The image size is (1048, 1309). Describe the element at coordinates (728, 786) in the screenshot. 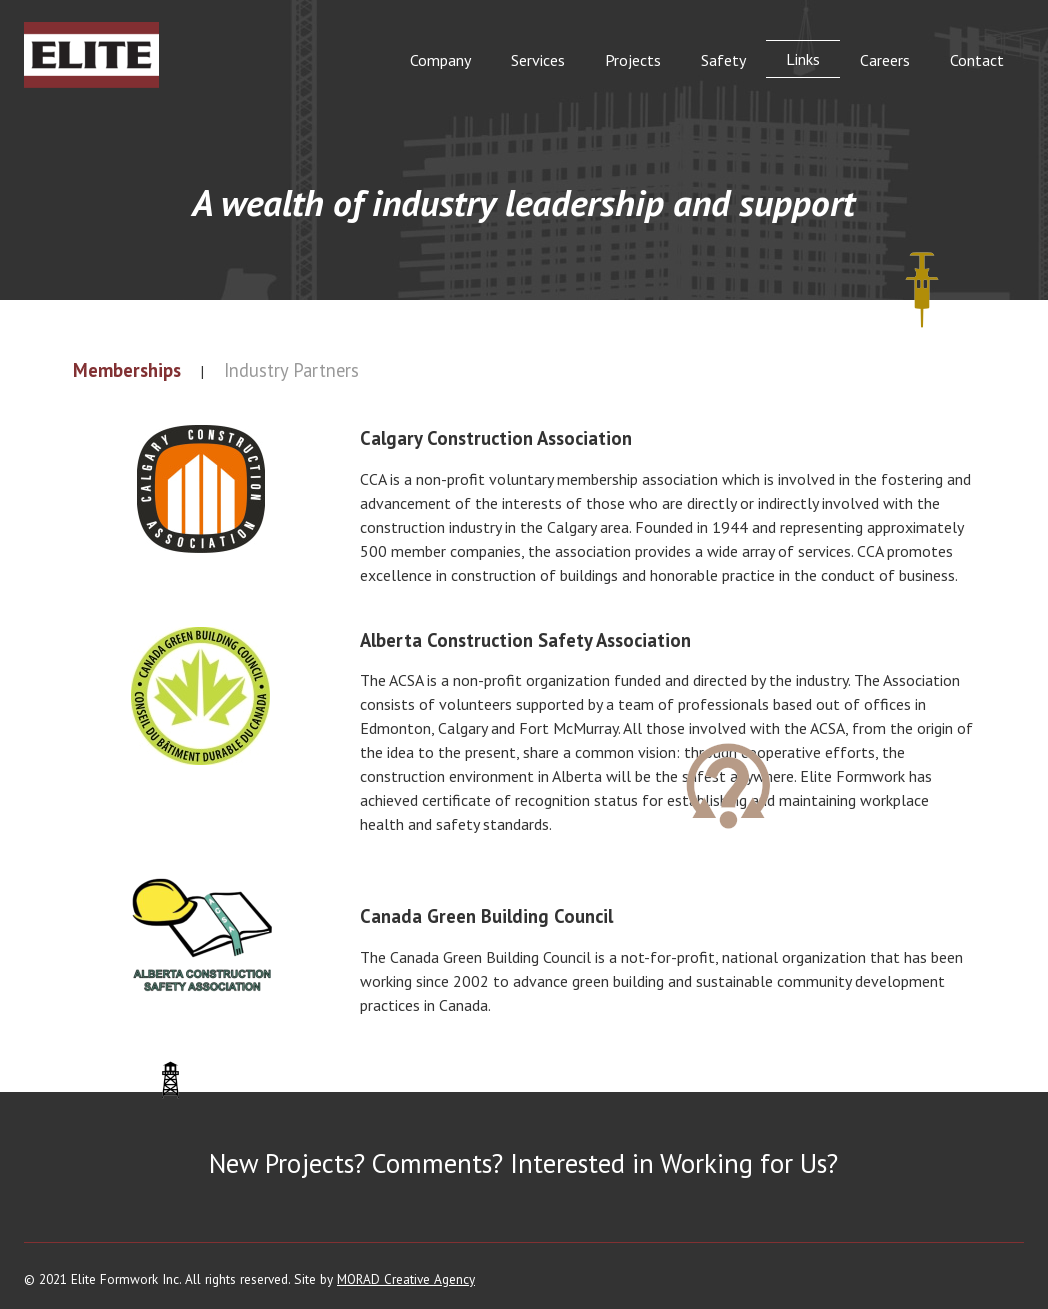

I see `indicates unknown or uncertain status` at that location.